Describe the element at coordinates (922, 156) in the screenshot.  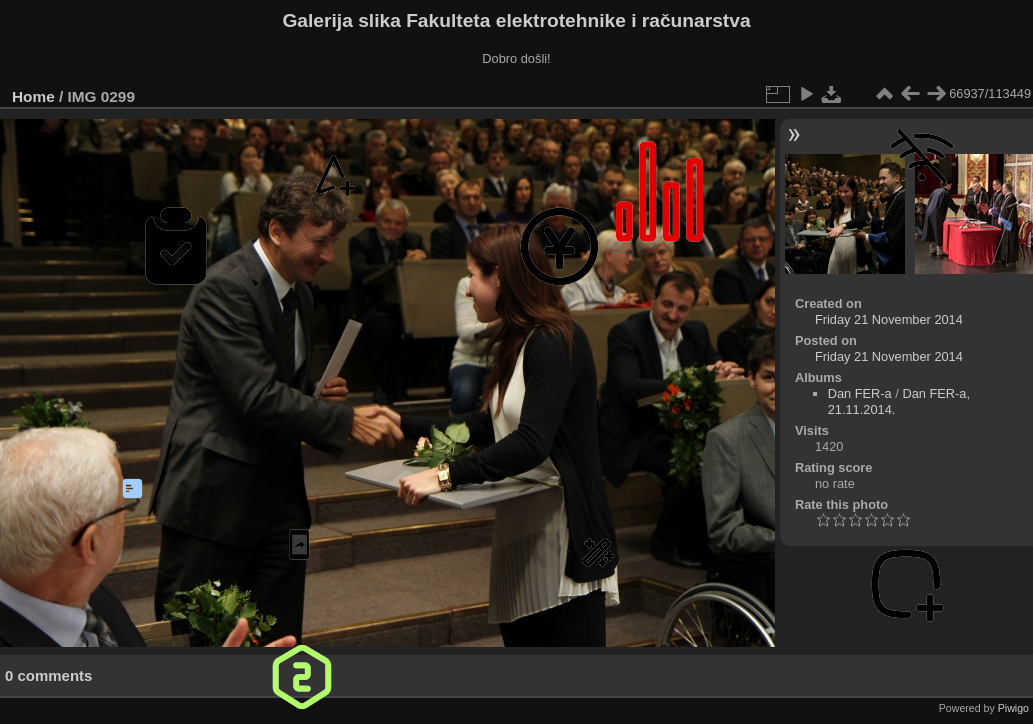
I see `indicates no wifi connection available` at that location.